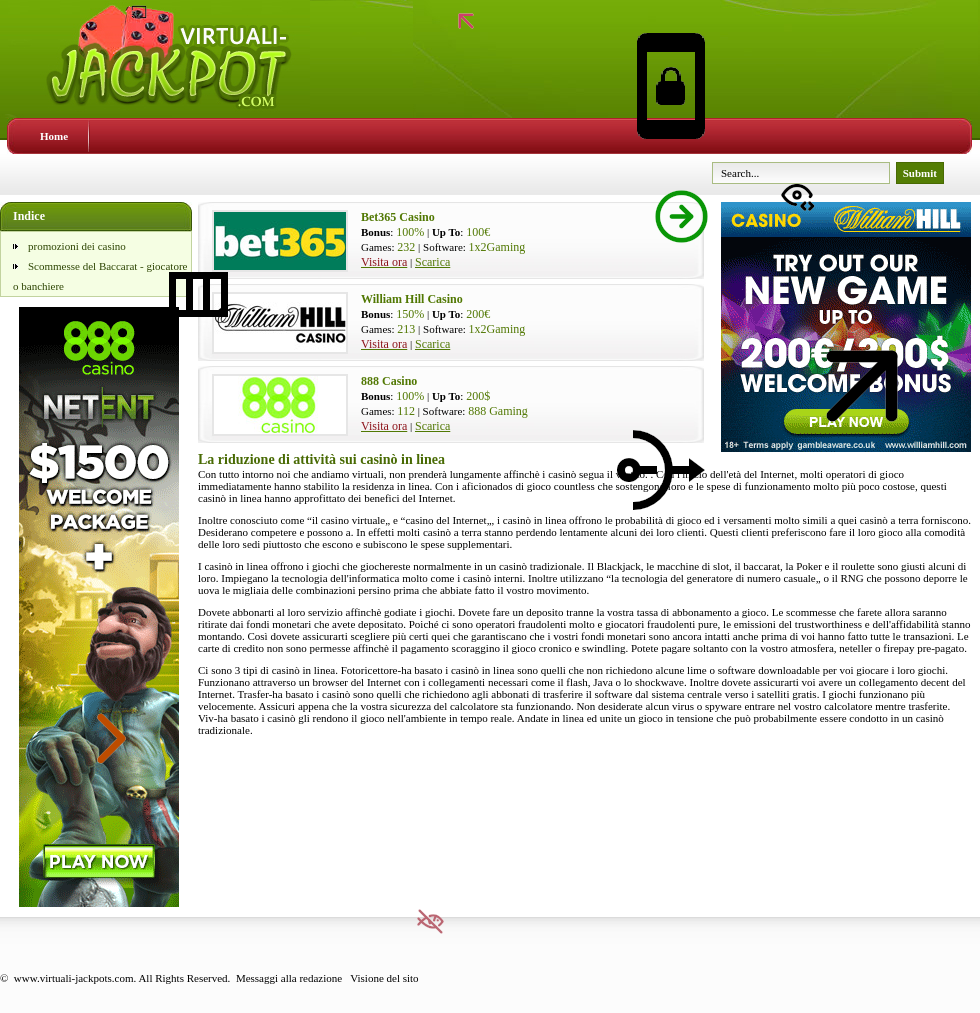  What do you see at coordinates (466, 21) in the screenshot?
I see `navigate back to previous screen` at bounding box center [466, 21].